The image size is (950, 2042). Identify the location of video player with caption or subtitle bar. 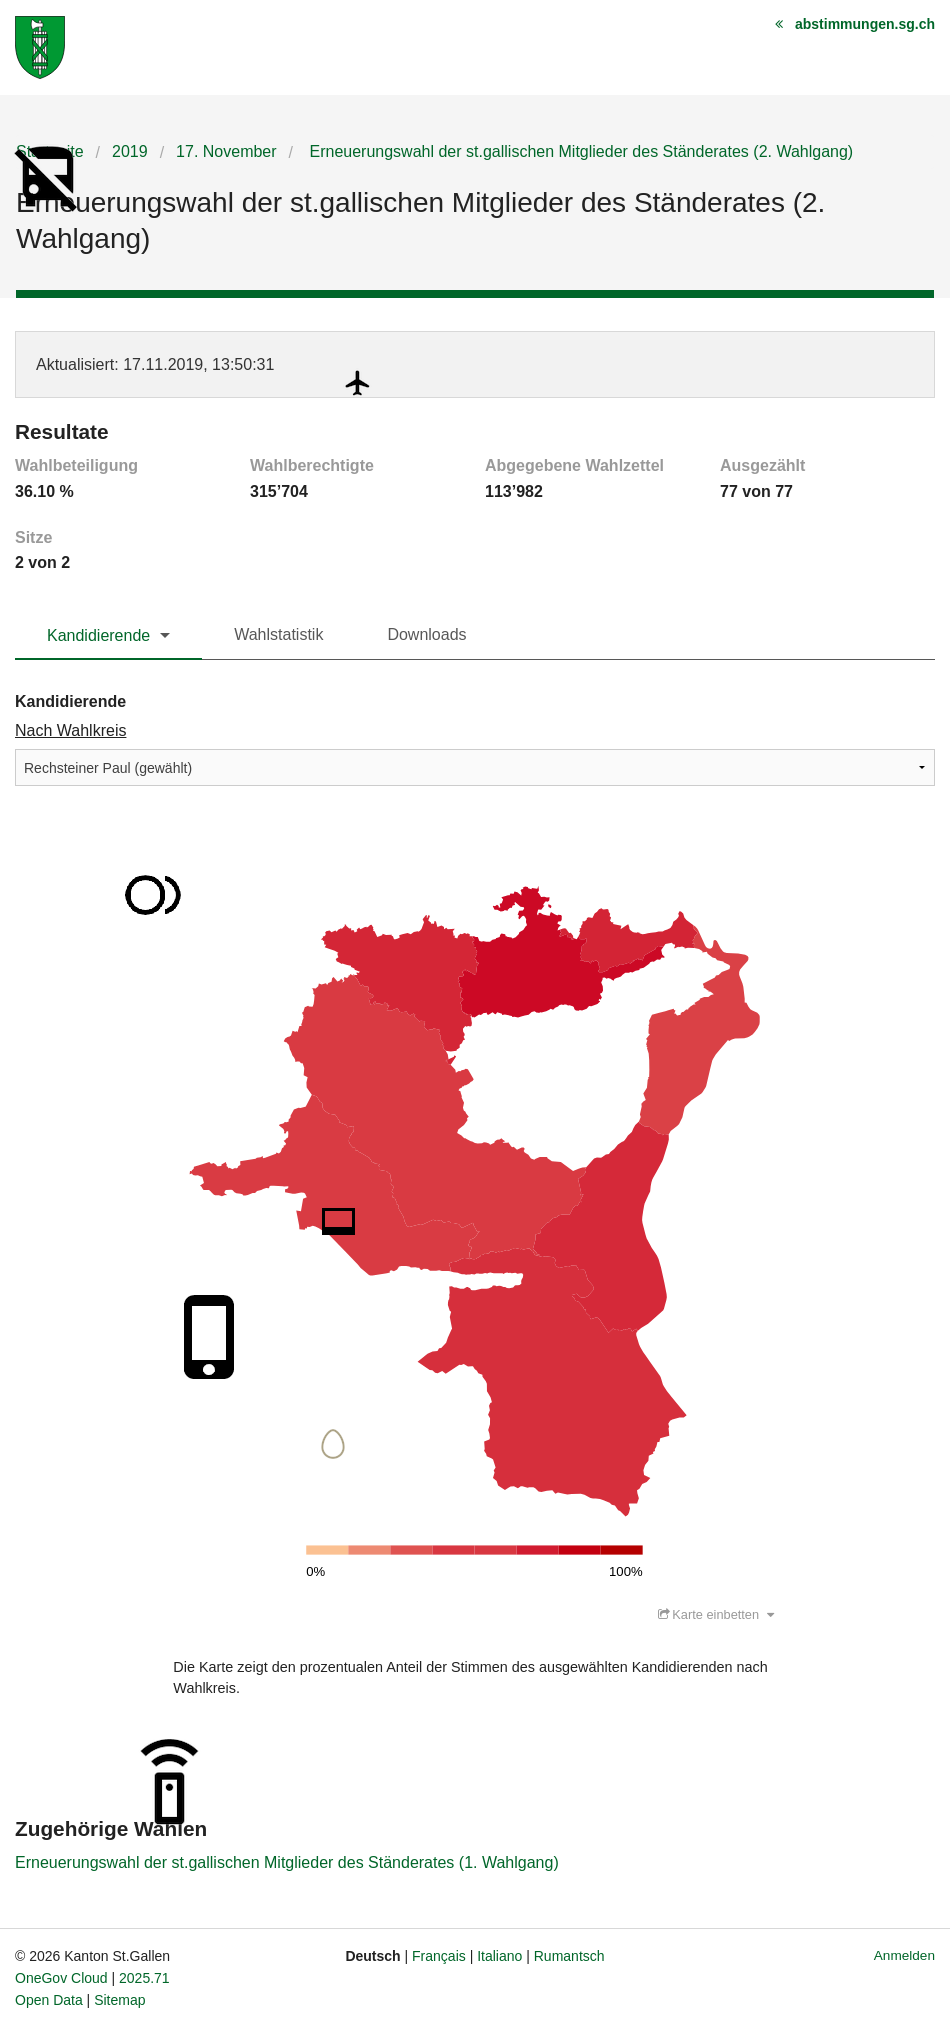
(338, 1221).